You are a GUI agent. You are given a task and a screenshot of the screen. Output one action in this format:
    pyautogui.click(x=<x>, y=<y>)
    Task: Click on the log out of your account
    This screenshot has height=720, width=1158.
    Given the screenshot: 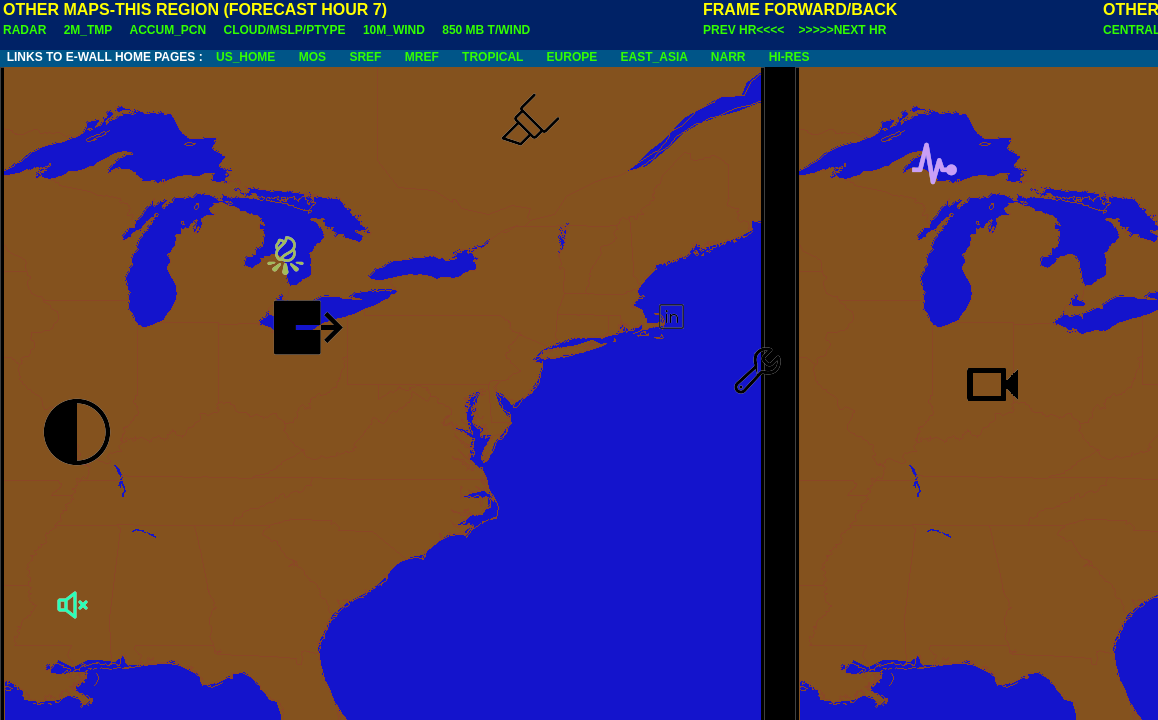 What is the action you would take?
    pyautogui.click(x=308, y=327)
    